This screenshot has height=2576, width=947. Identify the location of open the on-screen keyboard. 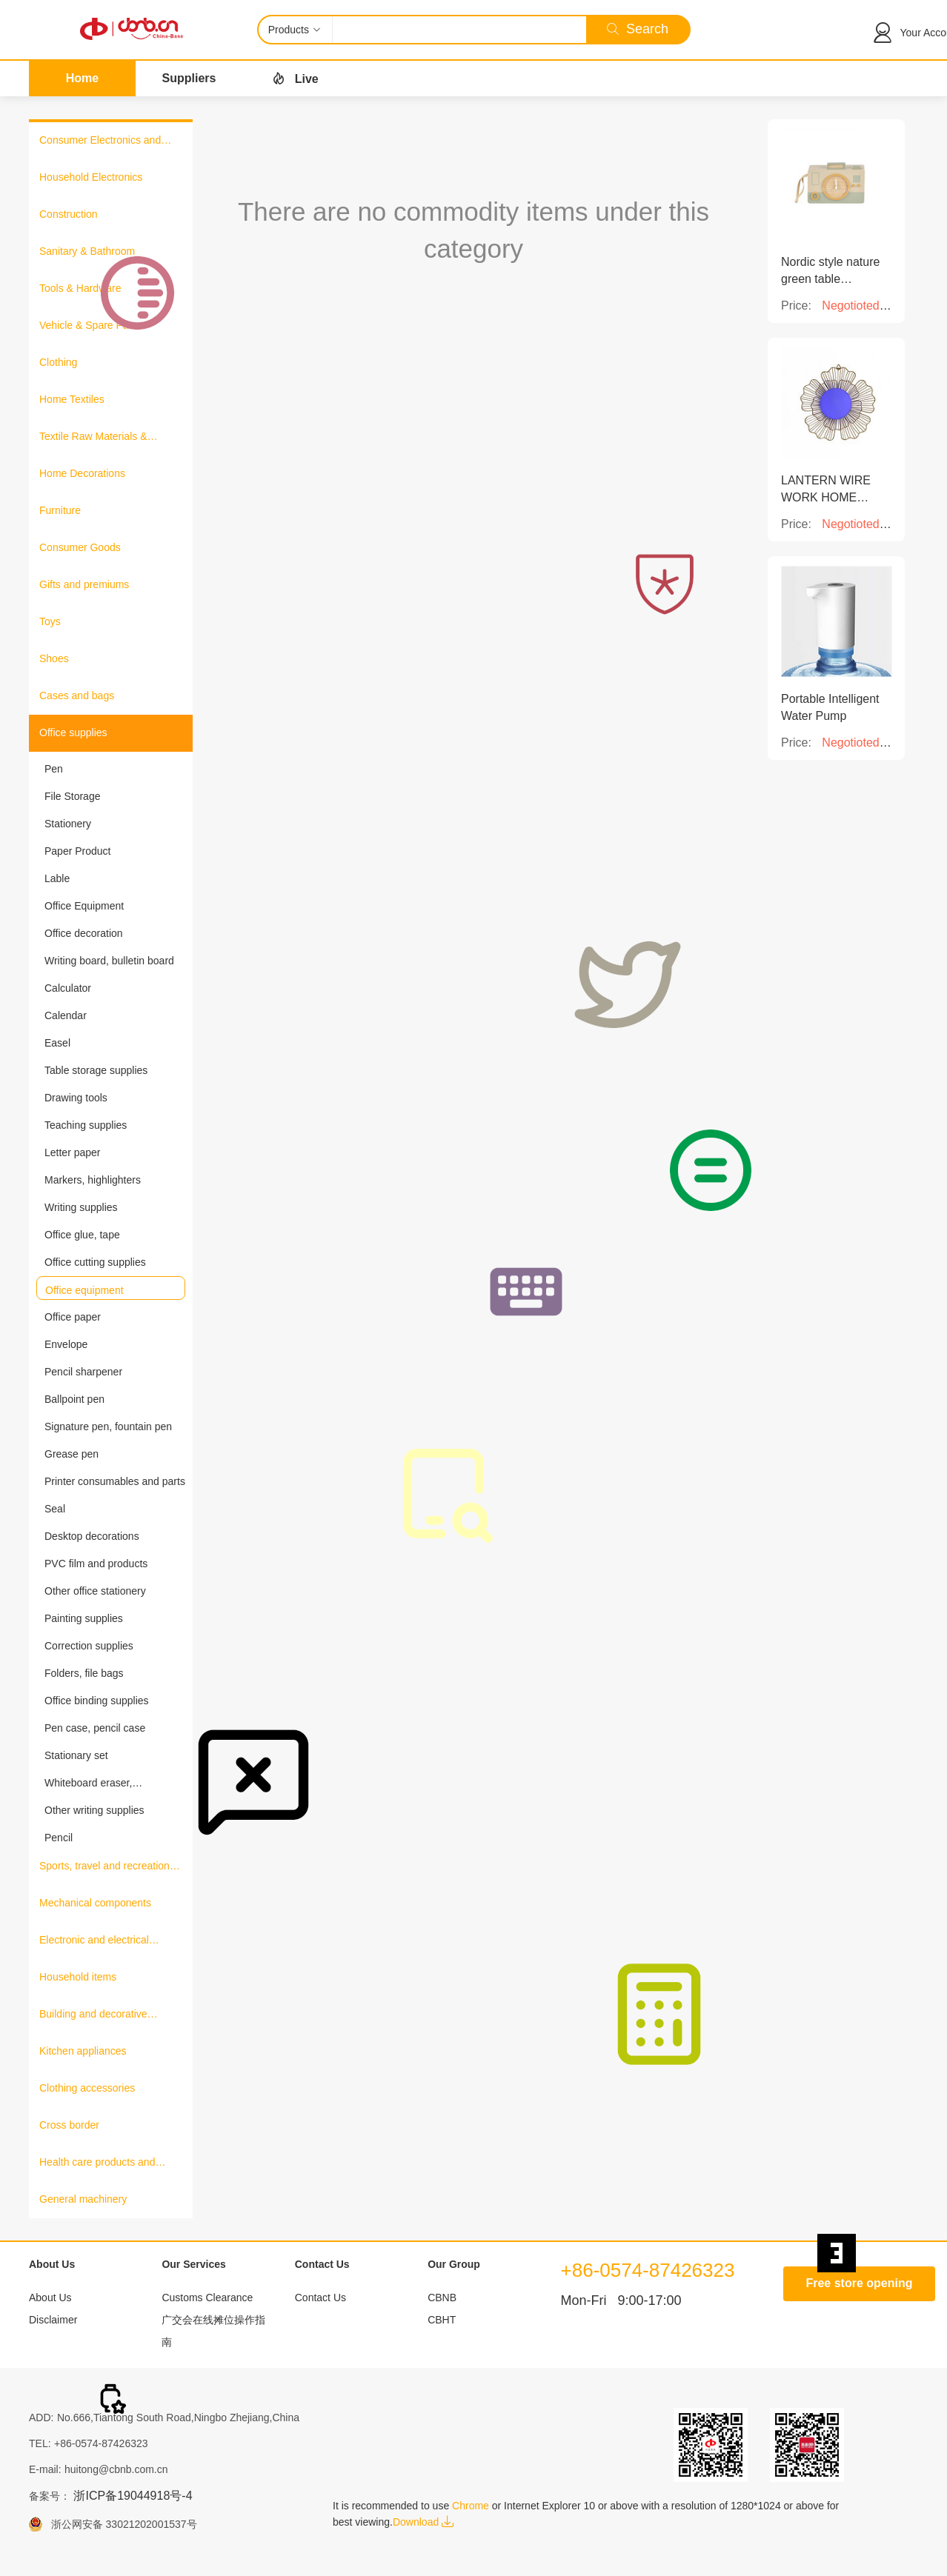
(526, 1292).